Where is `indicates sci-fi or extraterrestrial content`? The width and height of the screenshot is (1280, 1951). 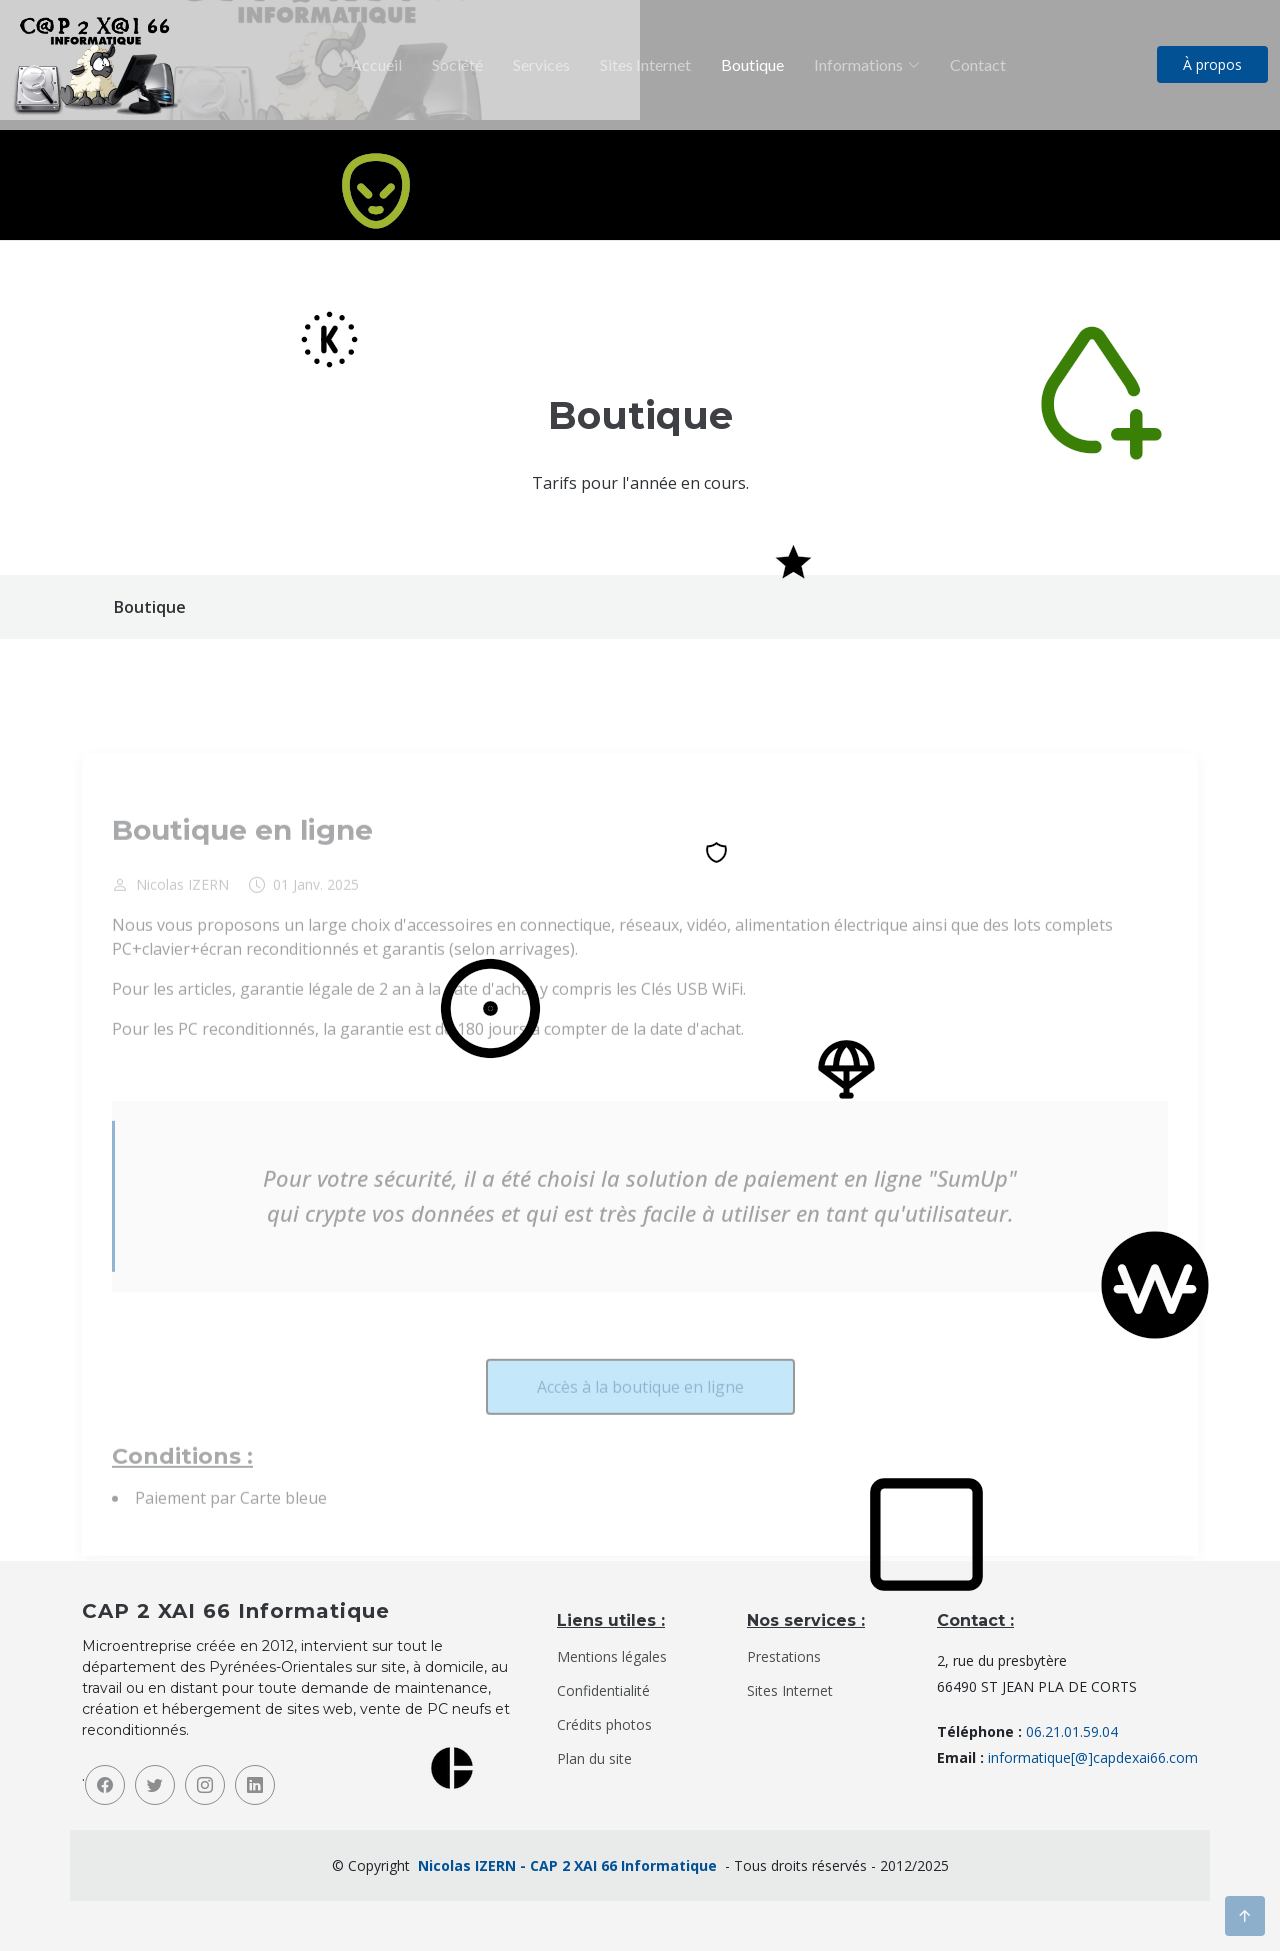 indicates sci-fi or extraterrestrial content is located at coordinates (376, 191).